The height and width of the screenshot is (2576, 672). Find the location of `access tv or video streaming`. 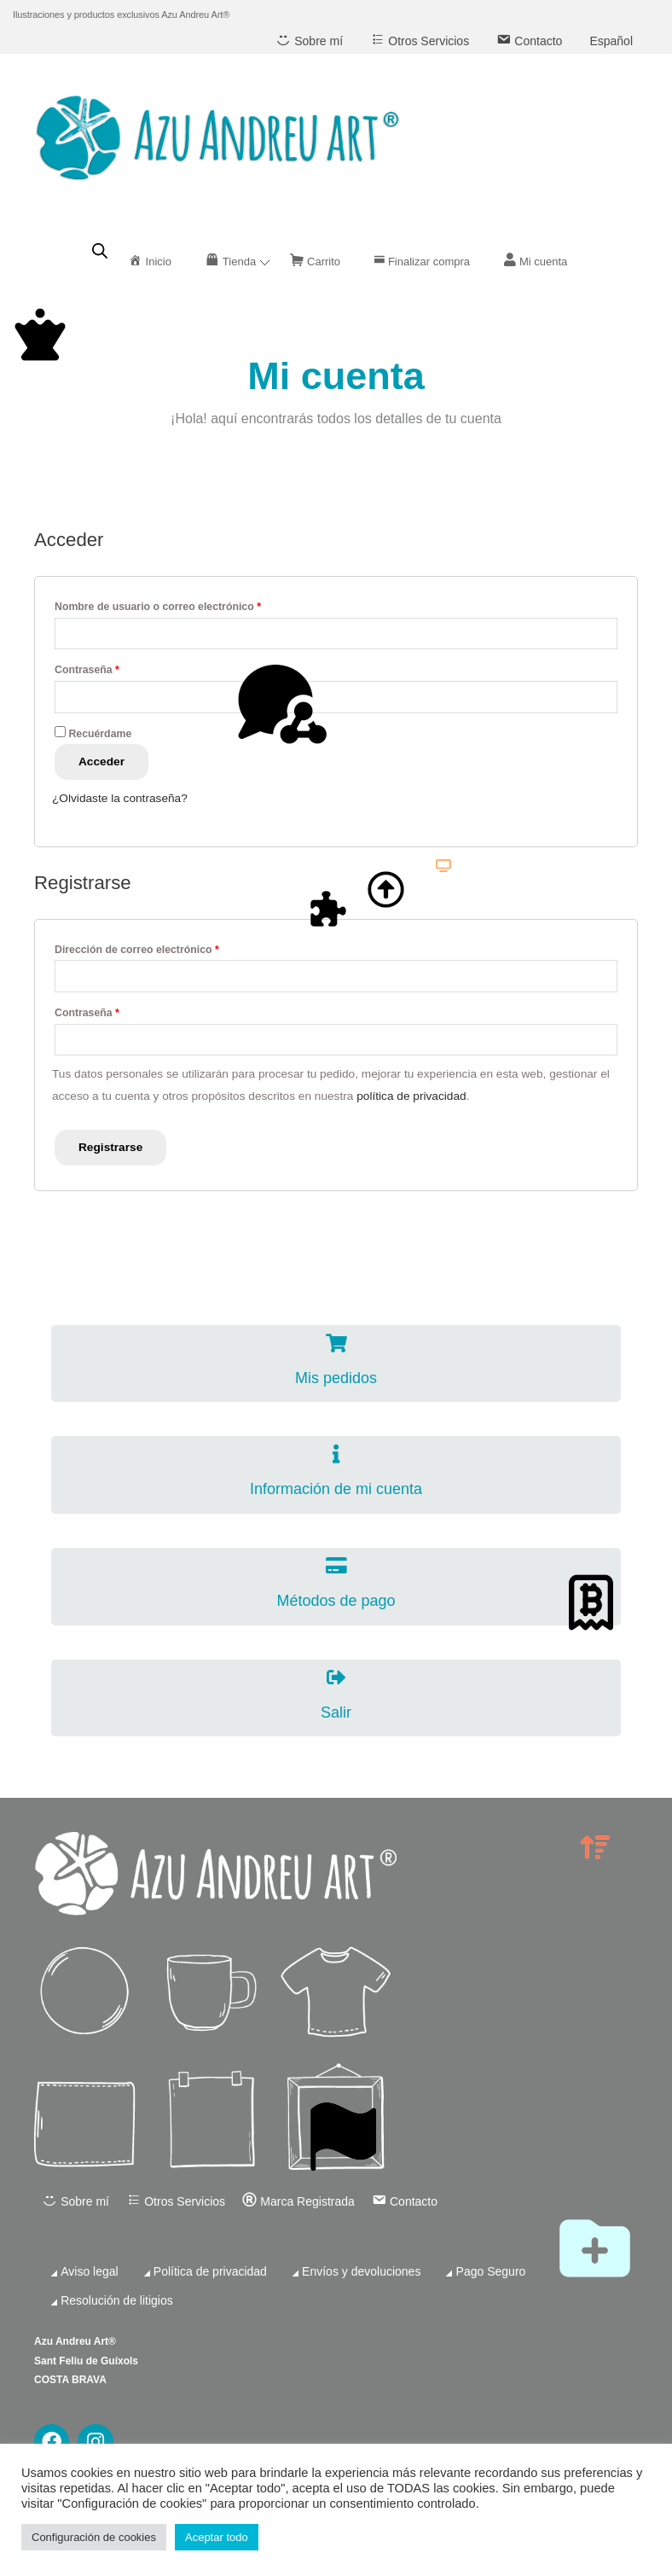

access tv or video streaming is located at coordinates (443, 865).